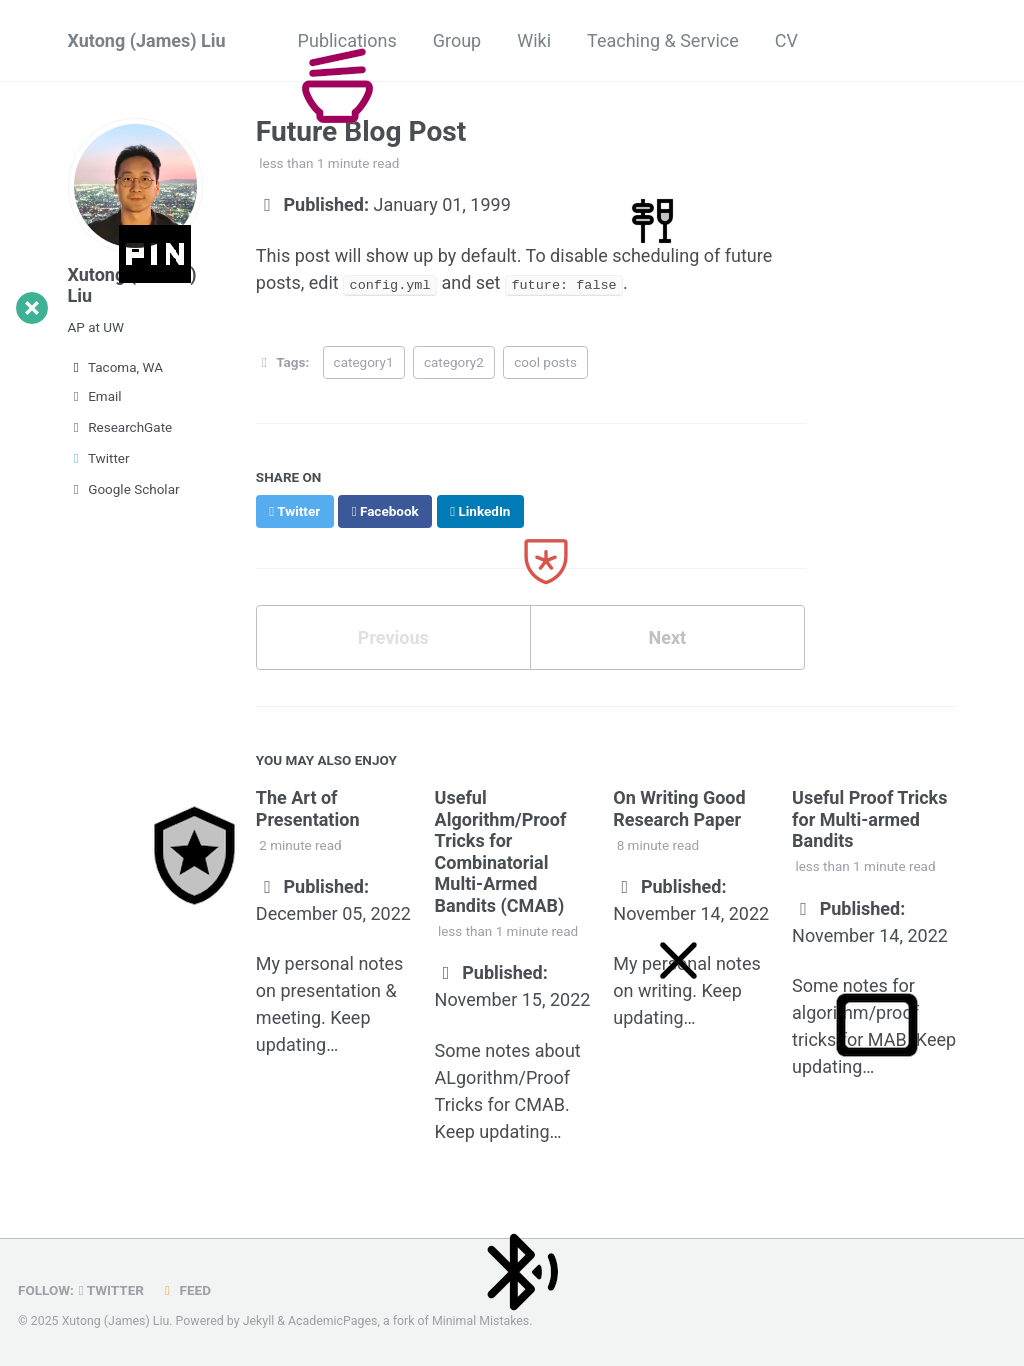  Describe the element at coordinates (337, 87) in the screenshot. I see `browse asian cuisine restaurants` at that location.